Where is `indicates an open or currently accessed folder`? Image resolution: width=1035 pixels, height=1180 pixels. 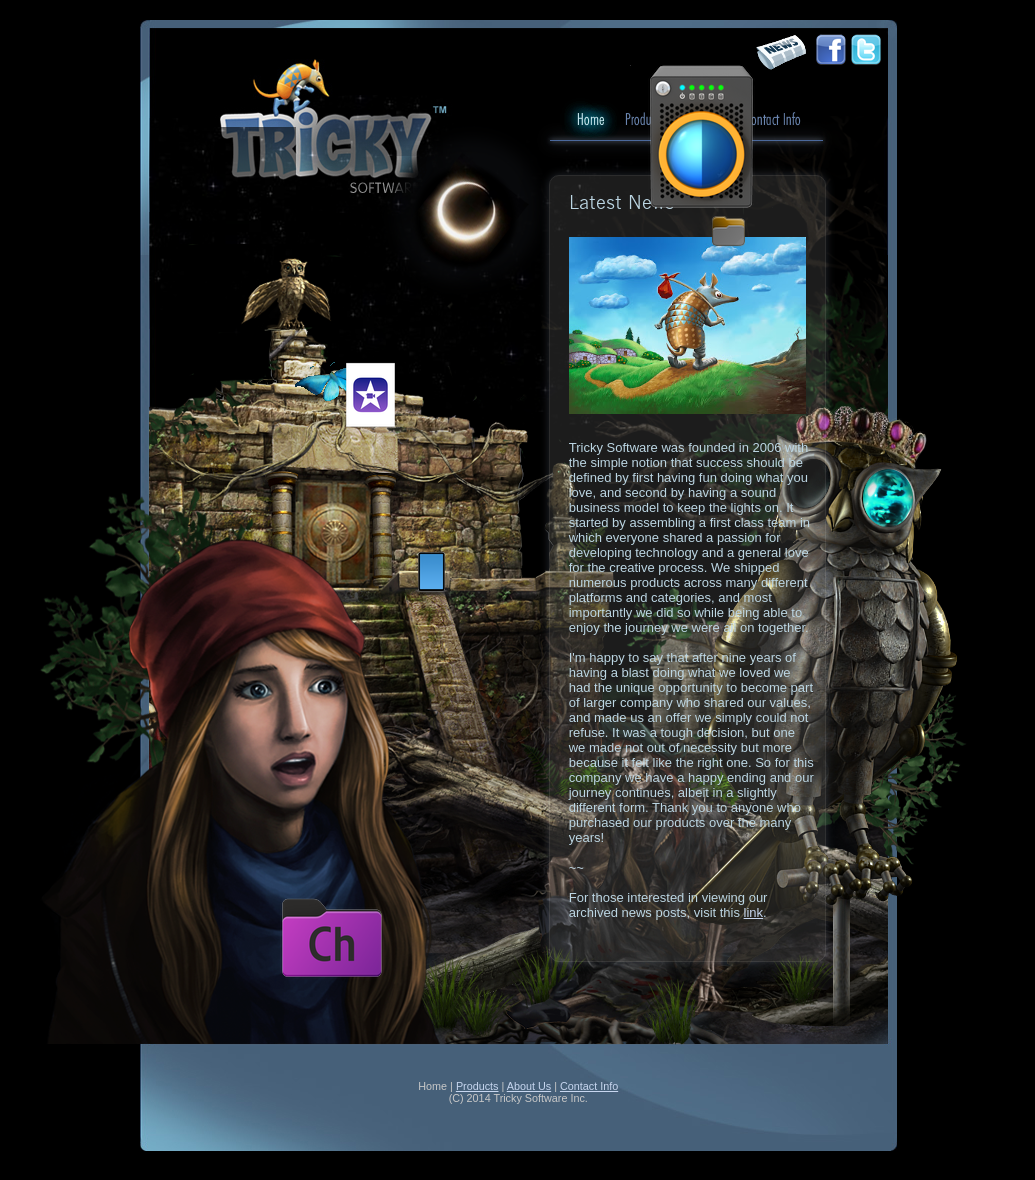
indicates an open or currently accessed folder is located at coordinates (728, 230).